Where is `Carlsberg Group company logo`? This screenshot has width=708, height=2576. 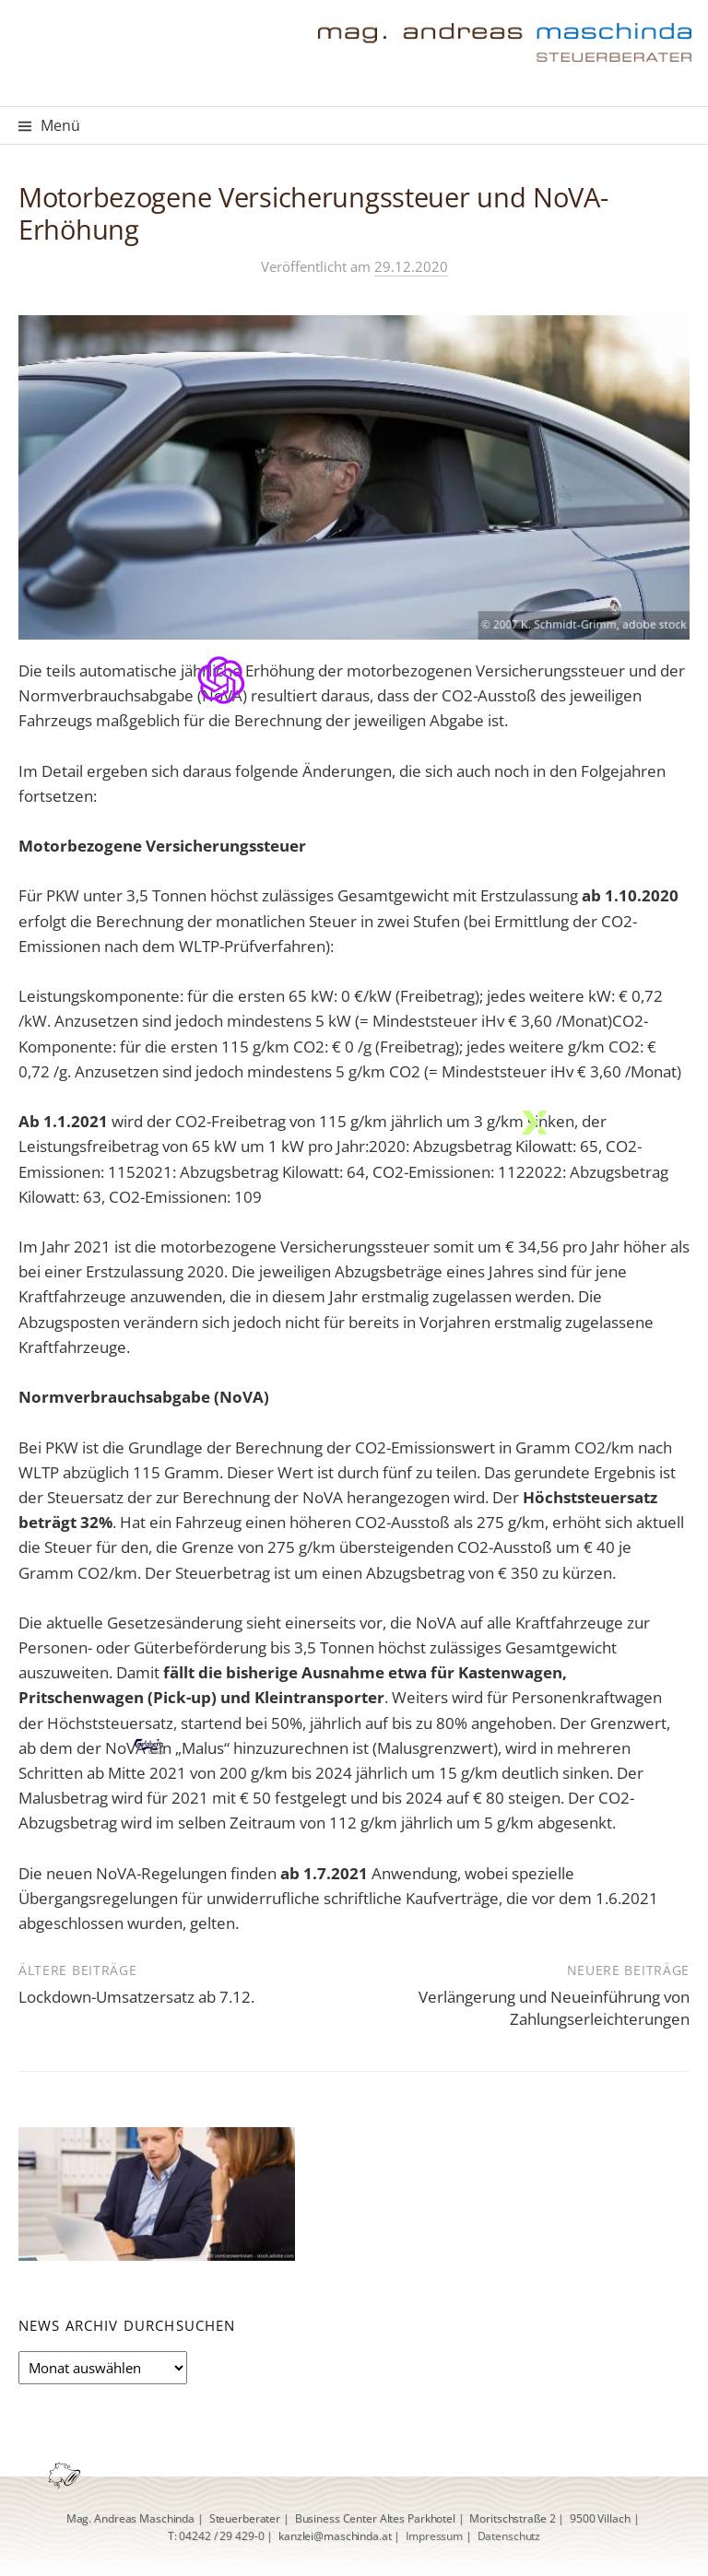 Carlsberg Group company logo is located at coordinates (148, 1747).